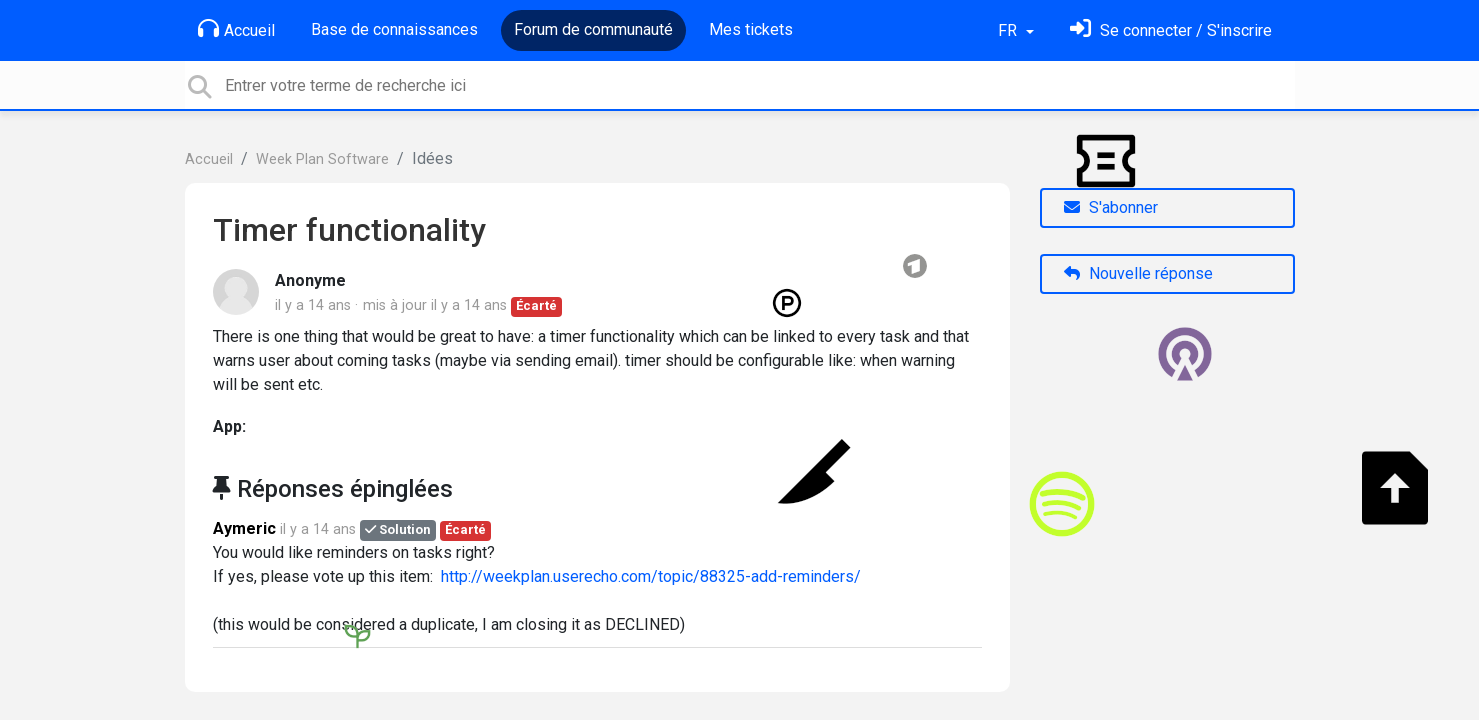 Image resolution: width=1479 pixels, height=720 pixels. What do you see at coordinates (787, 303) in the screenshot?
I see `visit Product Hunt website` at bounding box center [787, 303].